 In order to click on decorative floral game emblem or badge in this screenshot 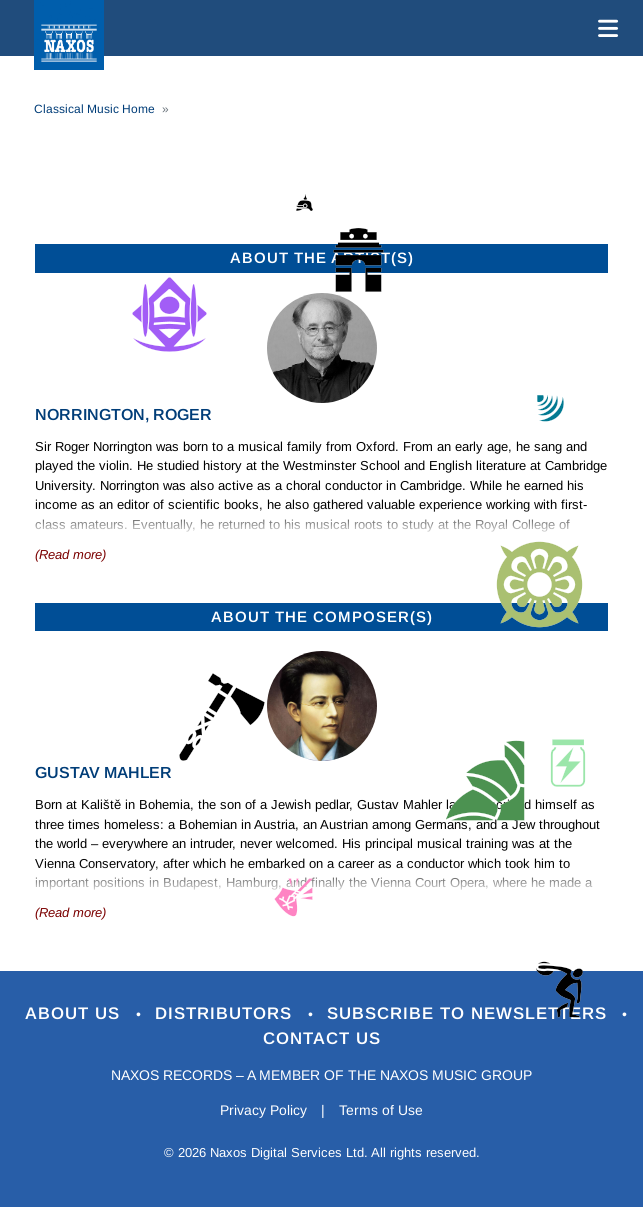, I will do `click(539, 584)`.